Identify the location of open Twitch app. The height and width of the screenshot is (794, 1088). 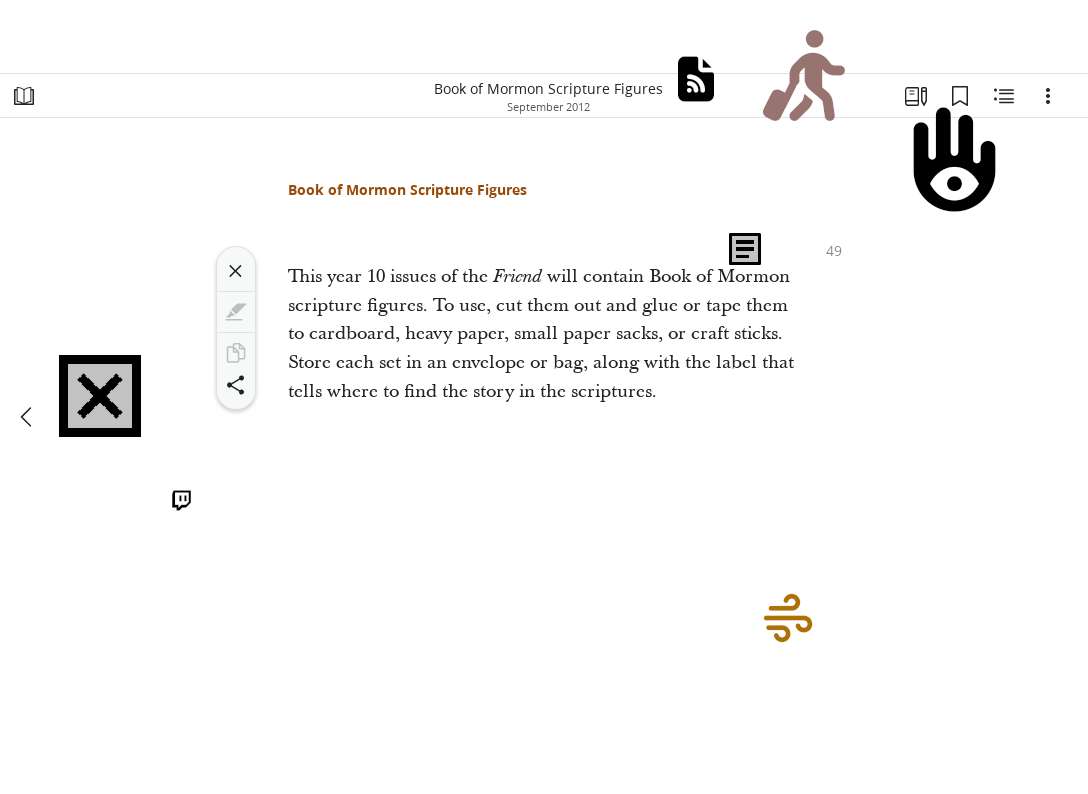
(181, 500).